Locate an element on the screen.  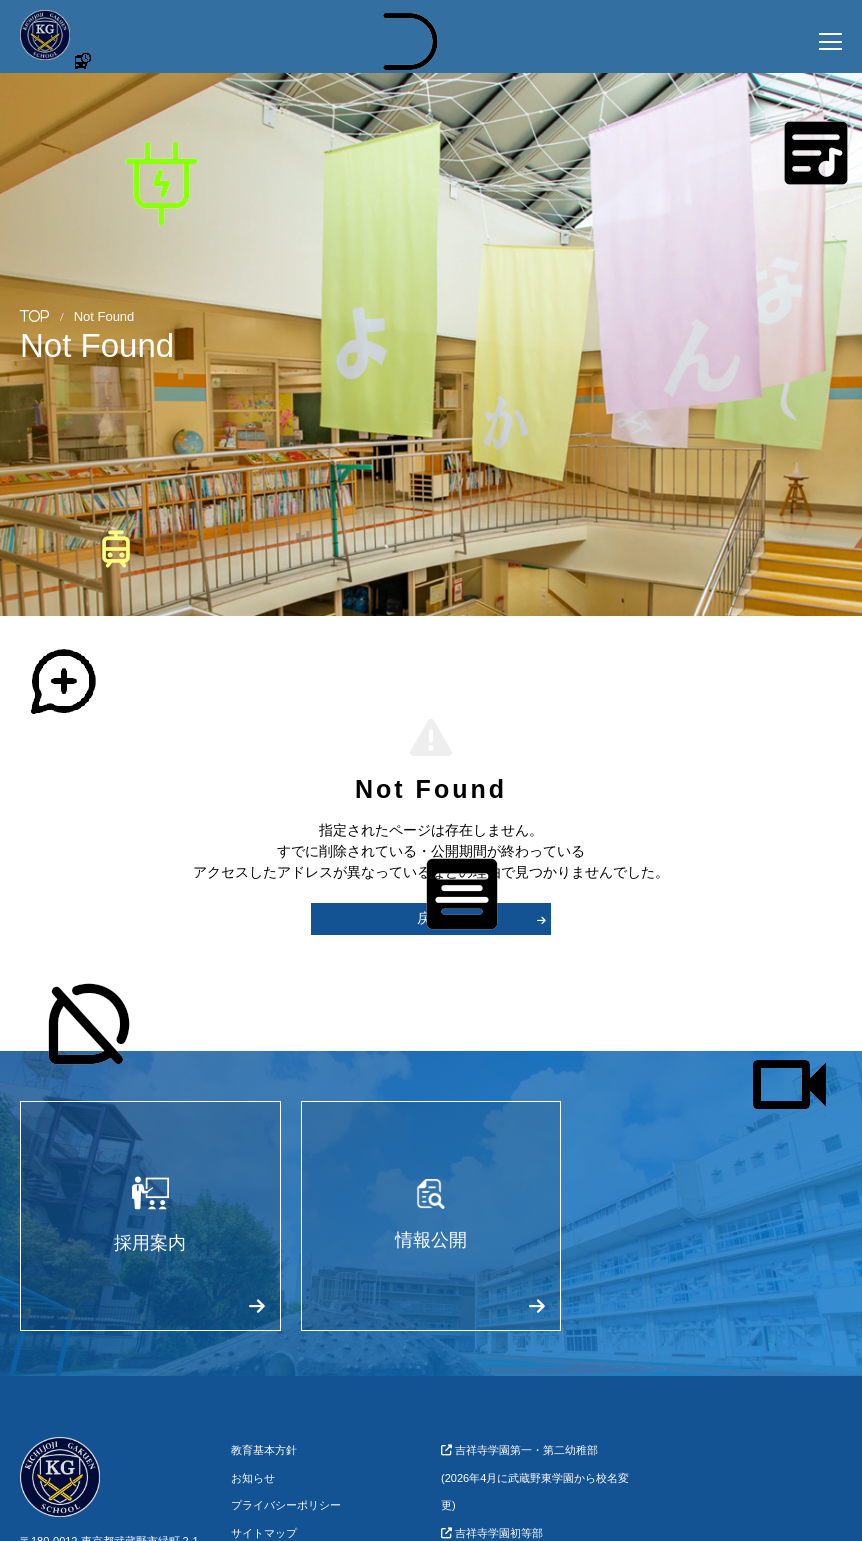
add a comment or review to a location is located at coordinates (64, 681).